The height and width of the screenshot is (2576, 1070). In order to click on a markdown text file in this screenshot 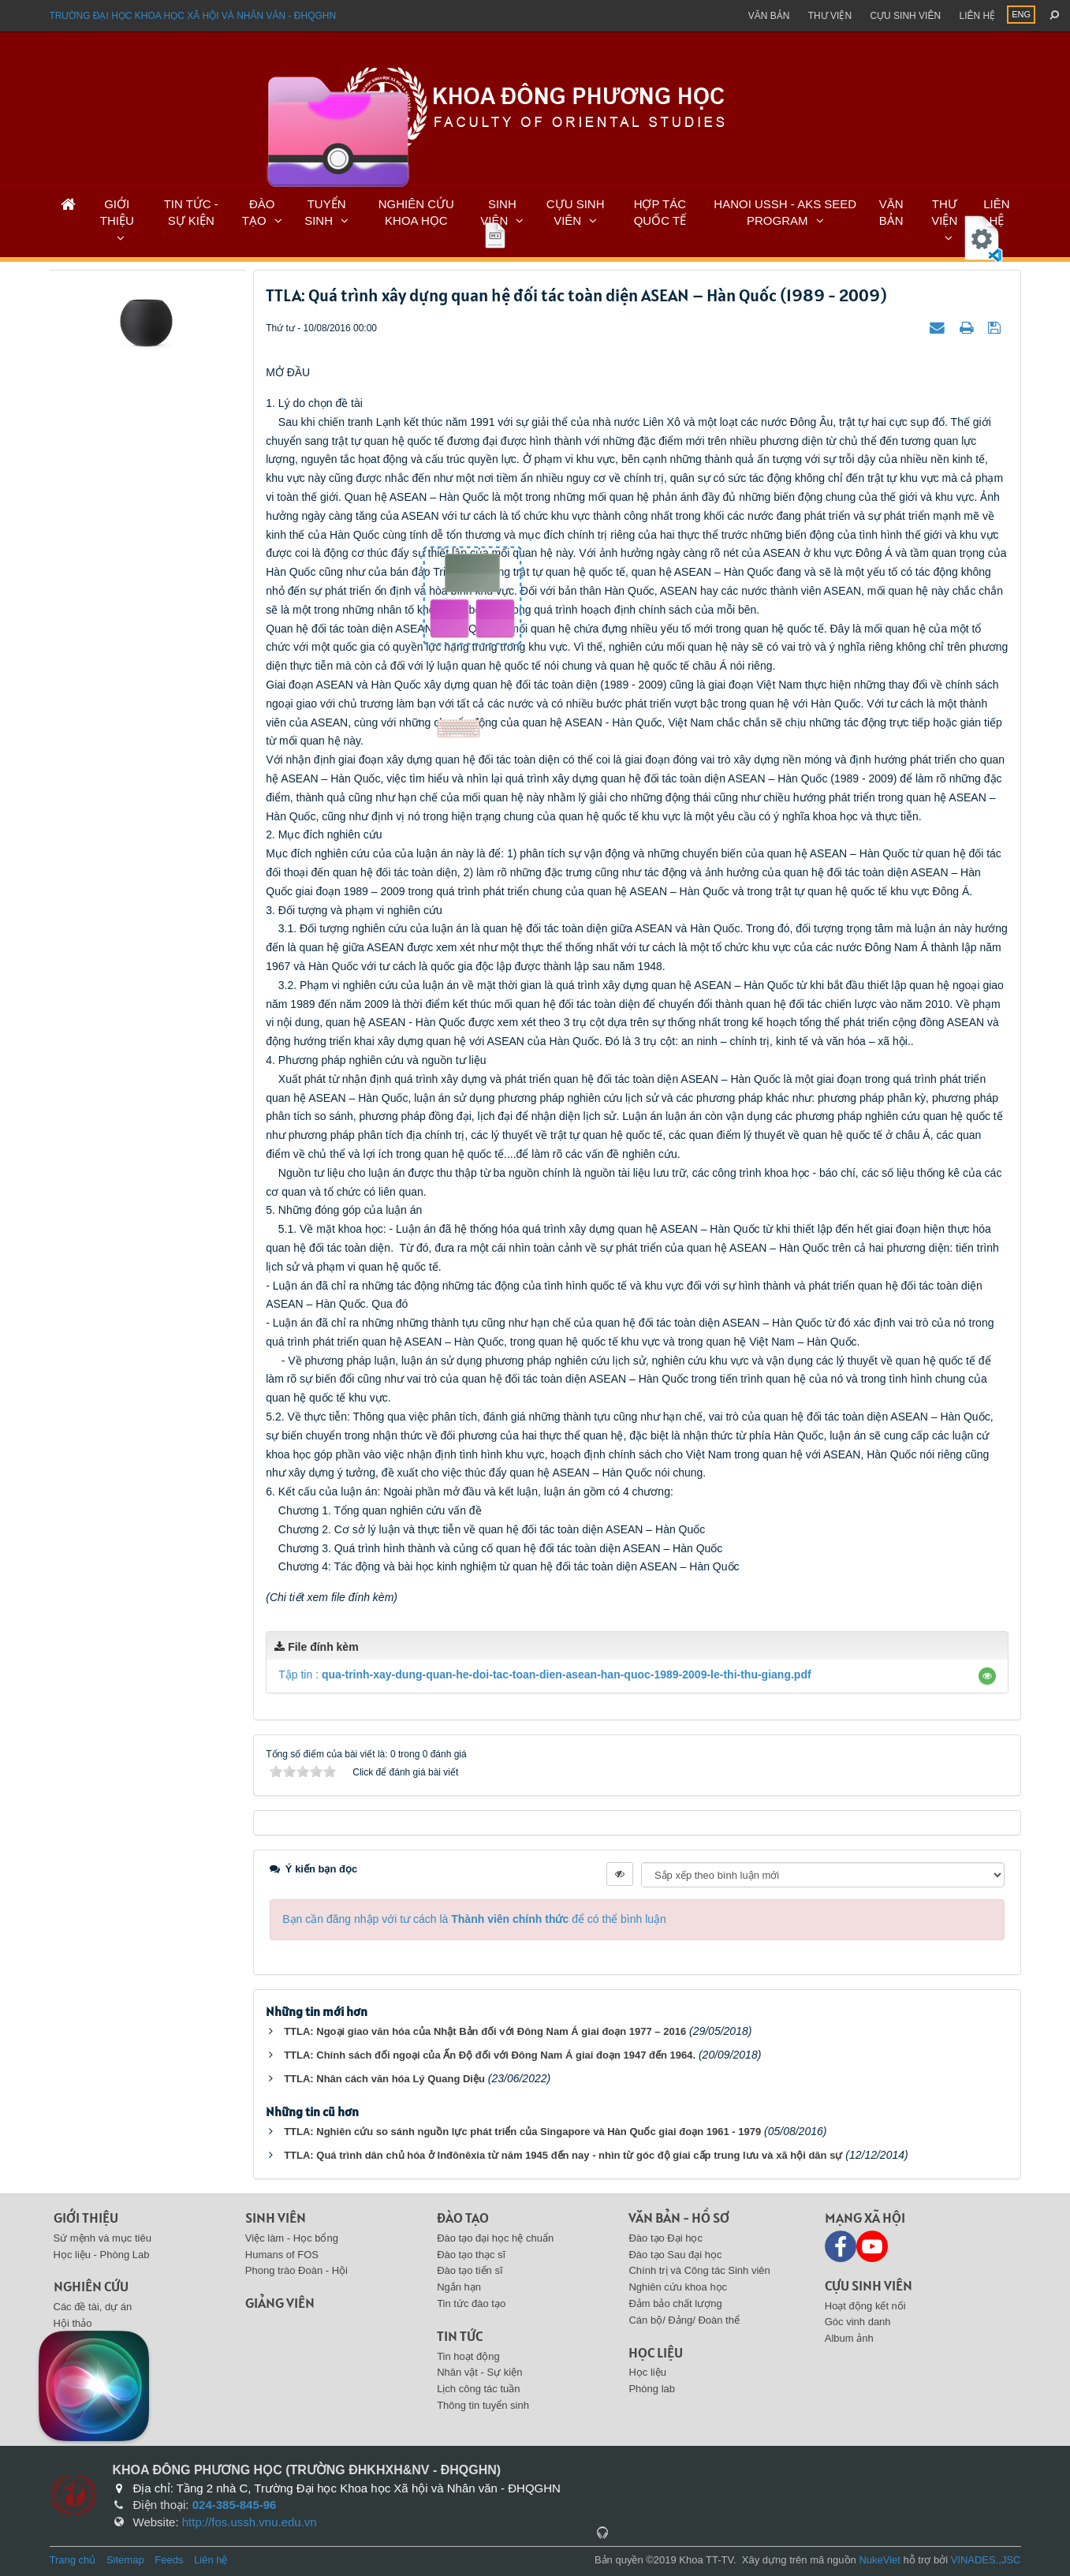, I will do `click(495, 236)`.